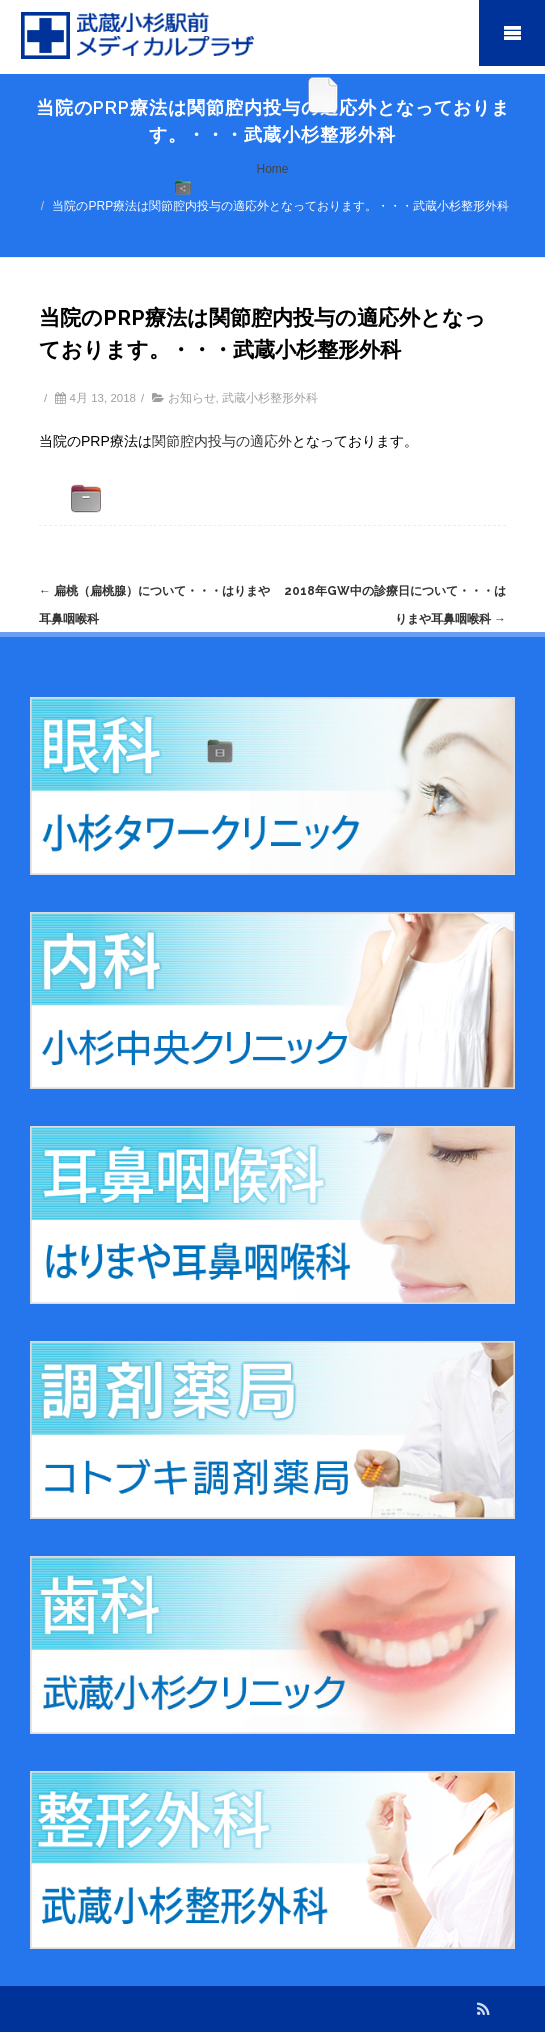 The width and height of the screenshot is (545, 2032). I want to click on open the file manager application, so click(86, 498).